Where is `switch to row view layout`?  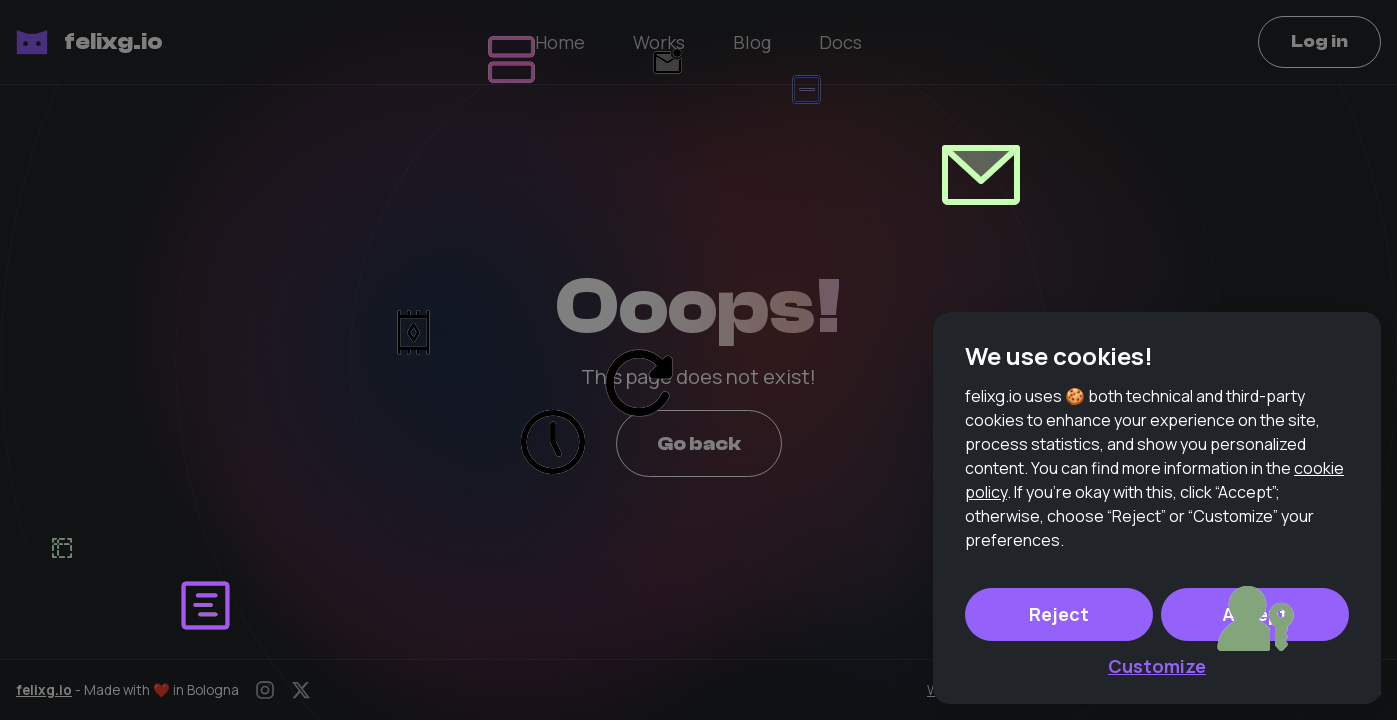 switch to row view layout is located at coordinates (511, 59).